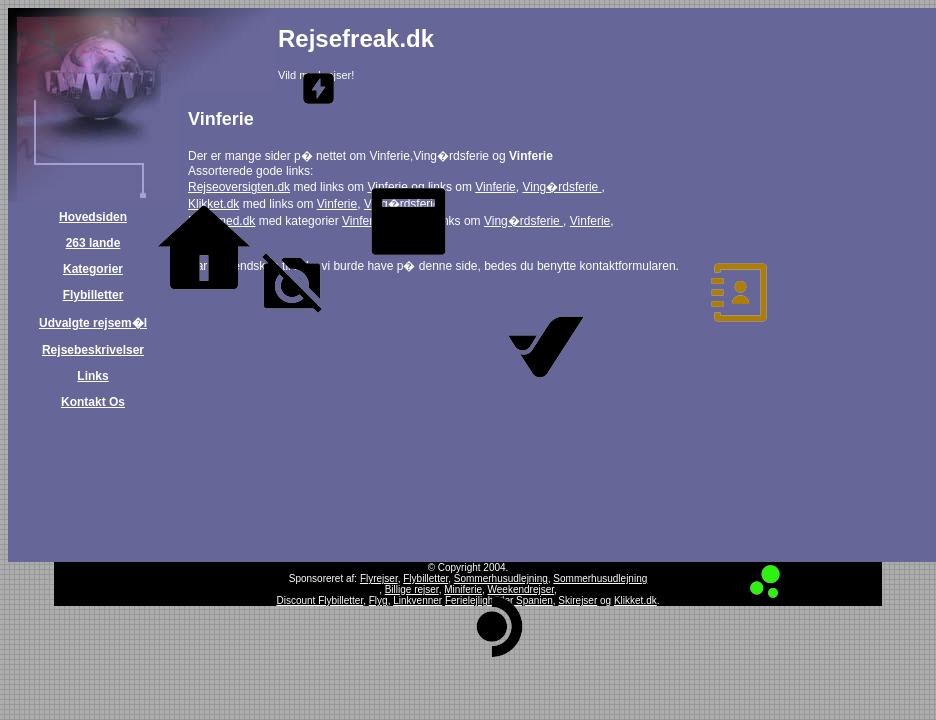 This screenshot has width=936, height=720. I want to click on access AED or defibrillator location information, so click(318, 88).